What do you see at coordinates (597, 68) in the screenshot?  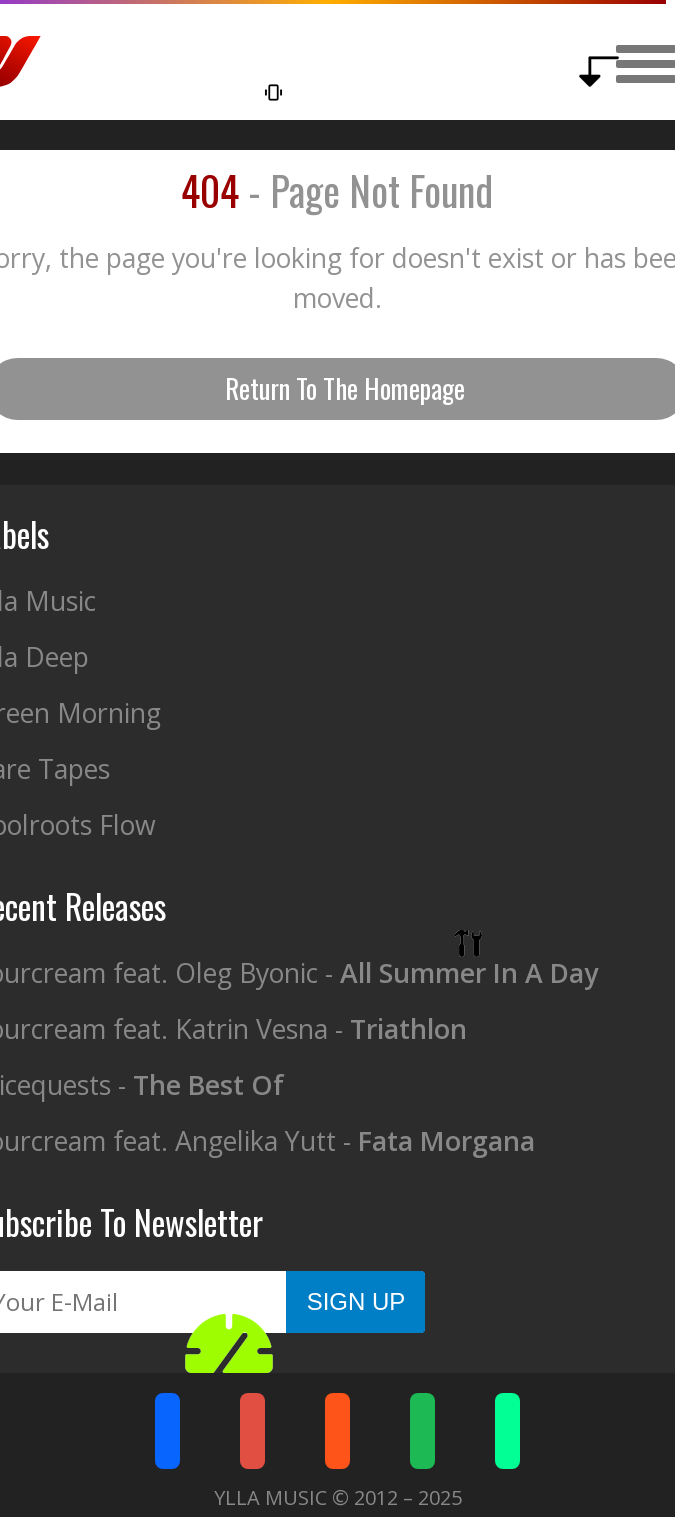 I see `go back and down in navigation` at bounding box center [597, 68].